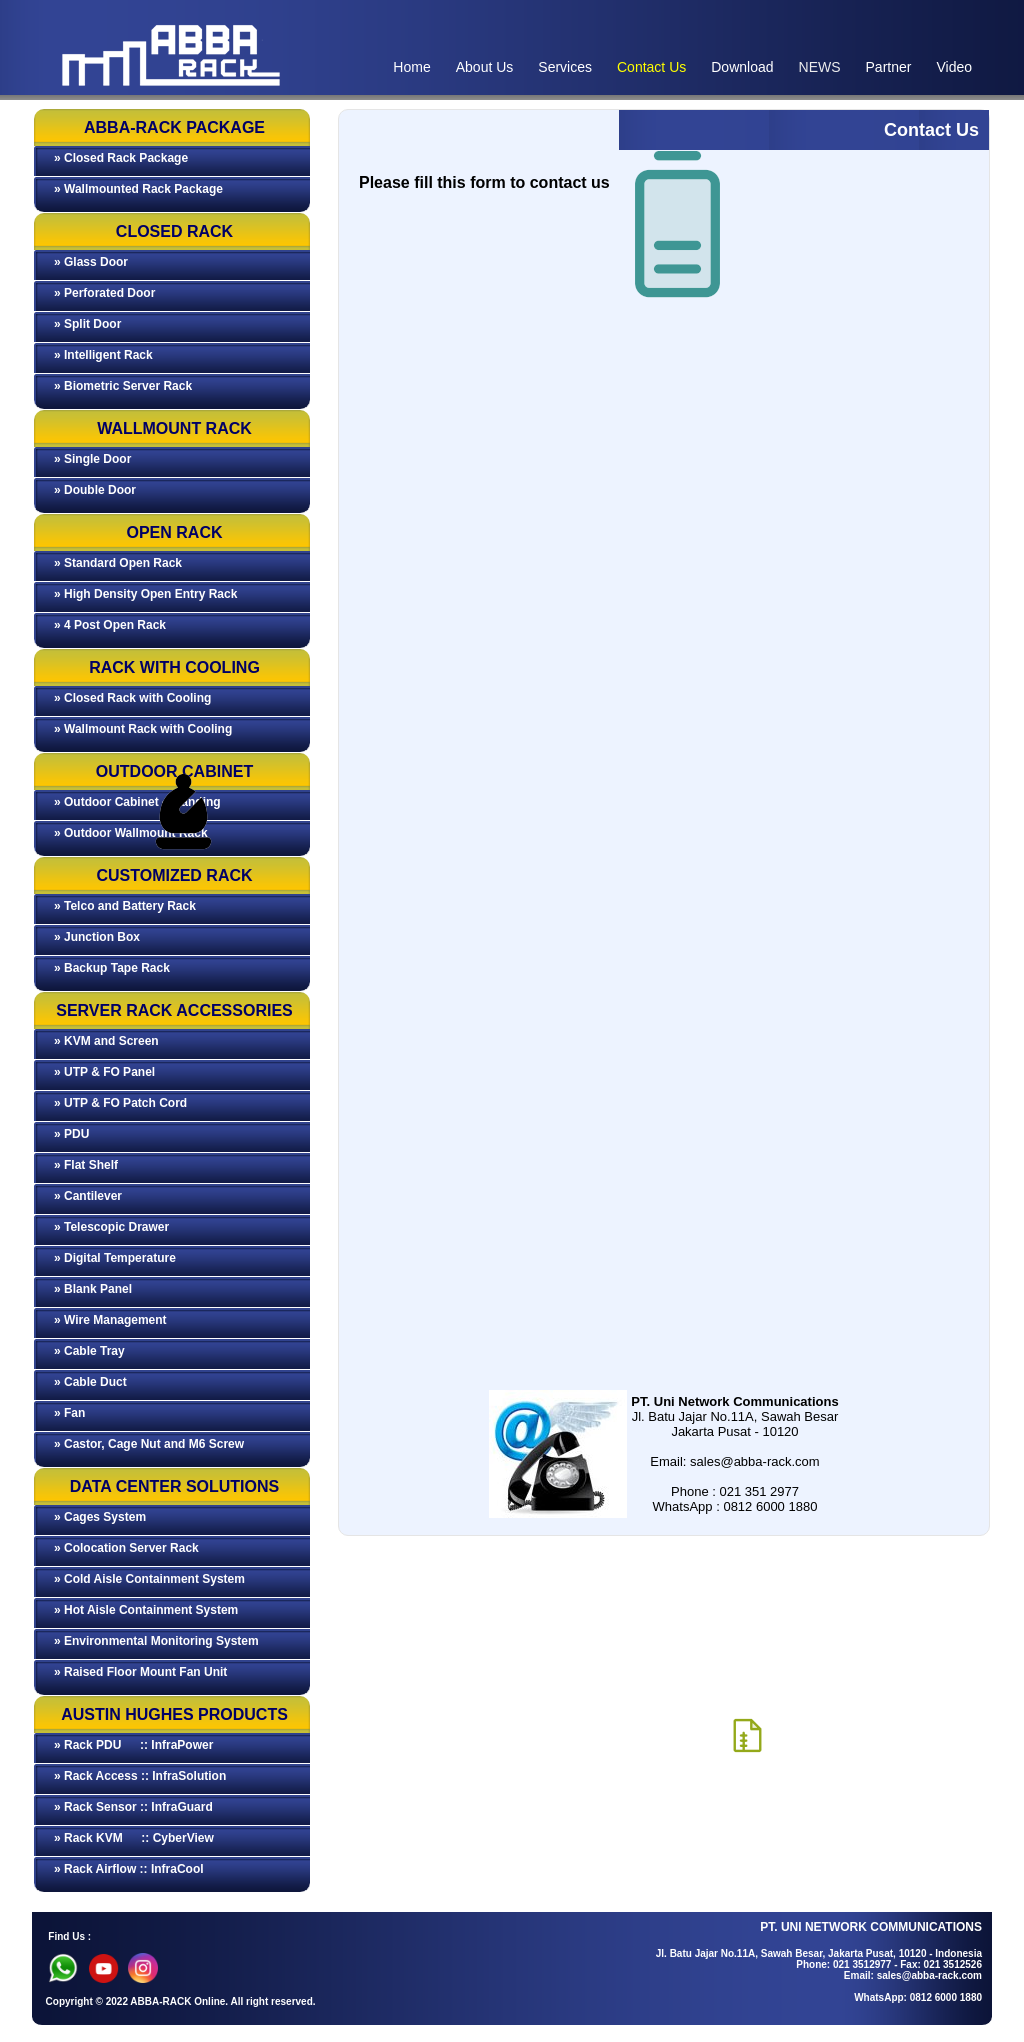 Image resolution: width=1024 pixels, height=2042 pixels. What do you see at coordinates (183, 813) in the screenshot?
I see `play chess or access board games` at bounding box center [183, 813].